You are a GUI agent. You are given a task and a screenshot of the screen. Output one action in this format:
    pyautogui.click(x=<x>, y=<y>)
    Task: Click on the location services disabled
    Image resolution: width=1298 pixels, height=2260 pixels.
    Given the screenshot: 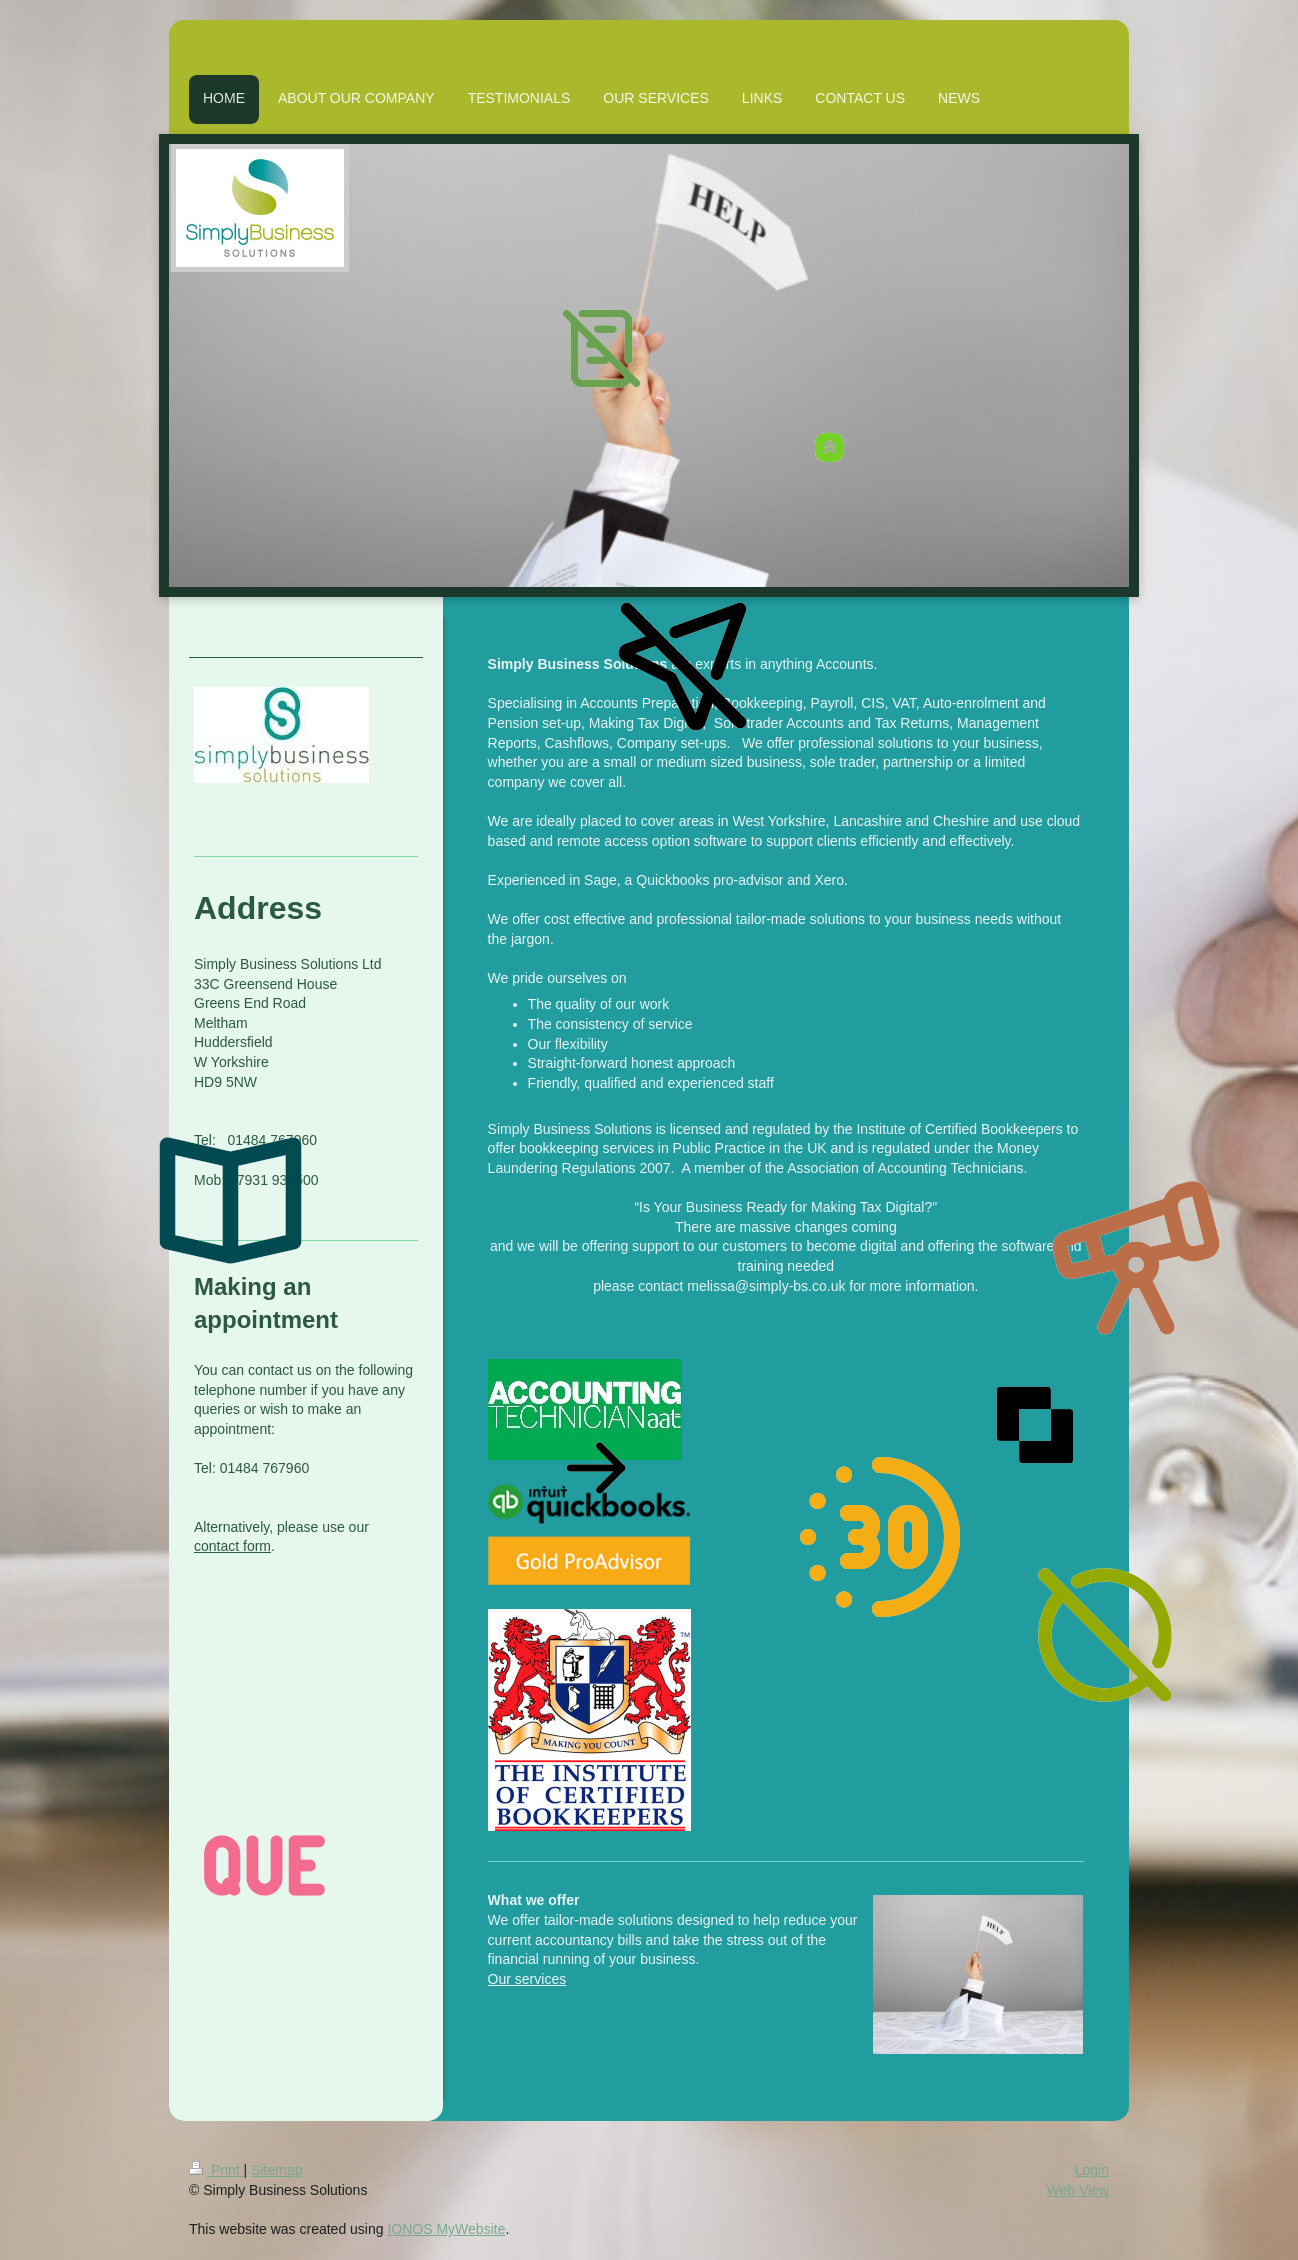 What is the action you would take?
    pyautogui.click(x=683, y=665)
    